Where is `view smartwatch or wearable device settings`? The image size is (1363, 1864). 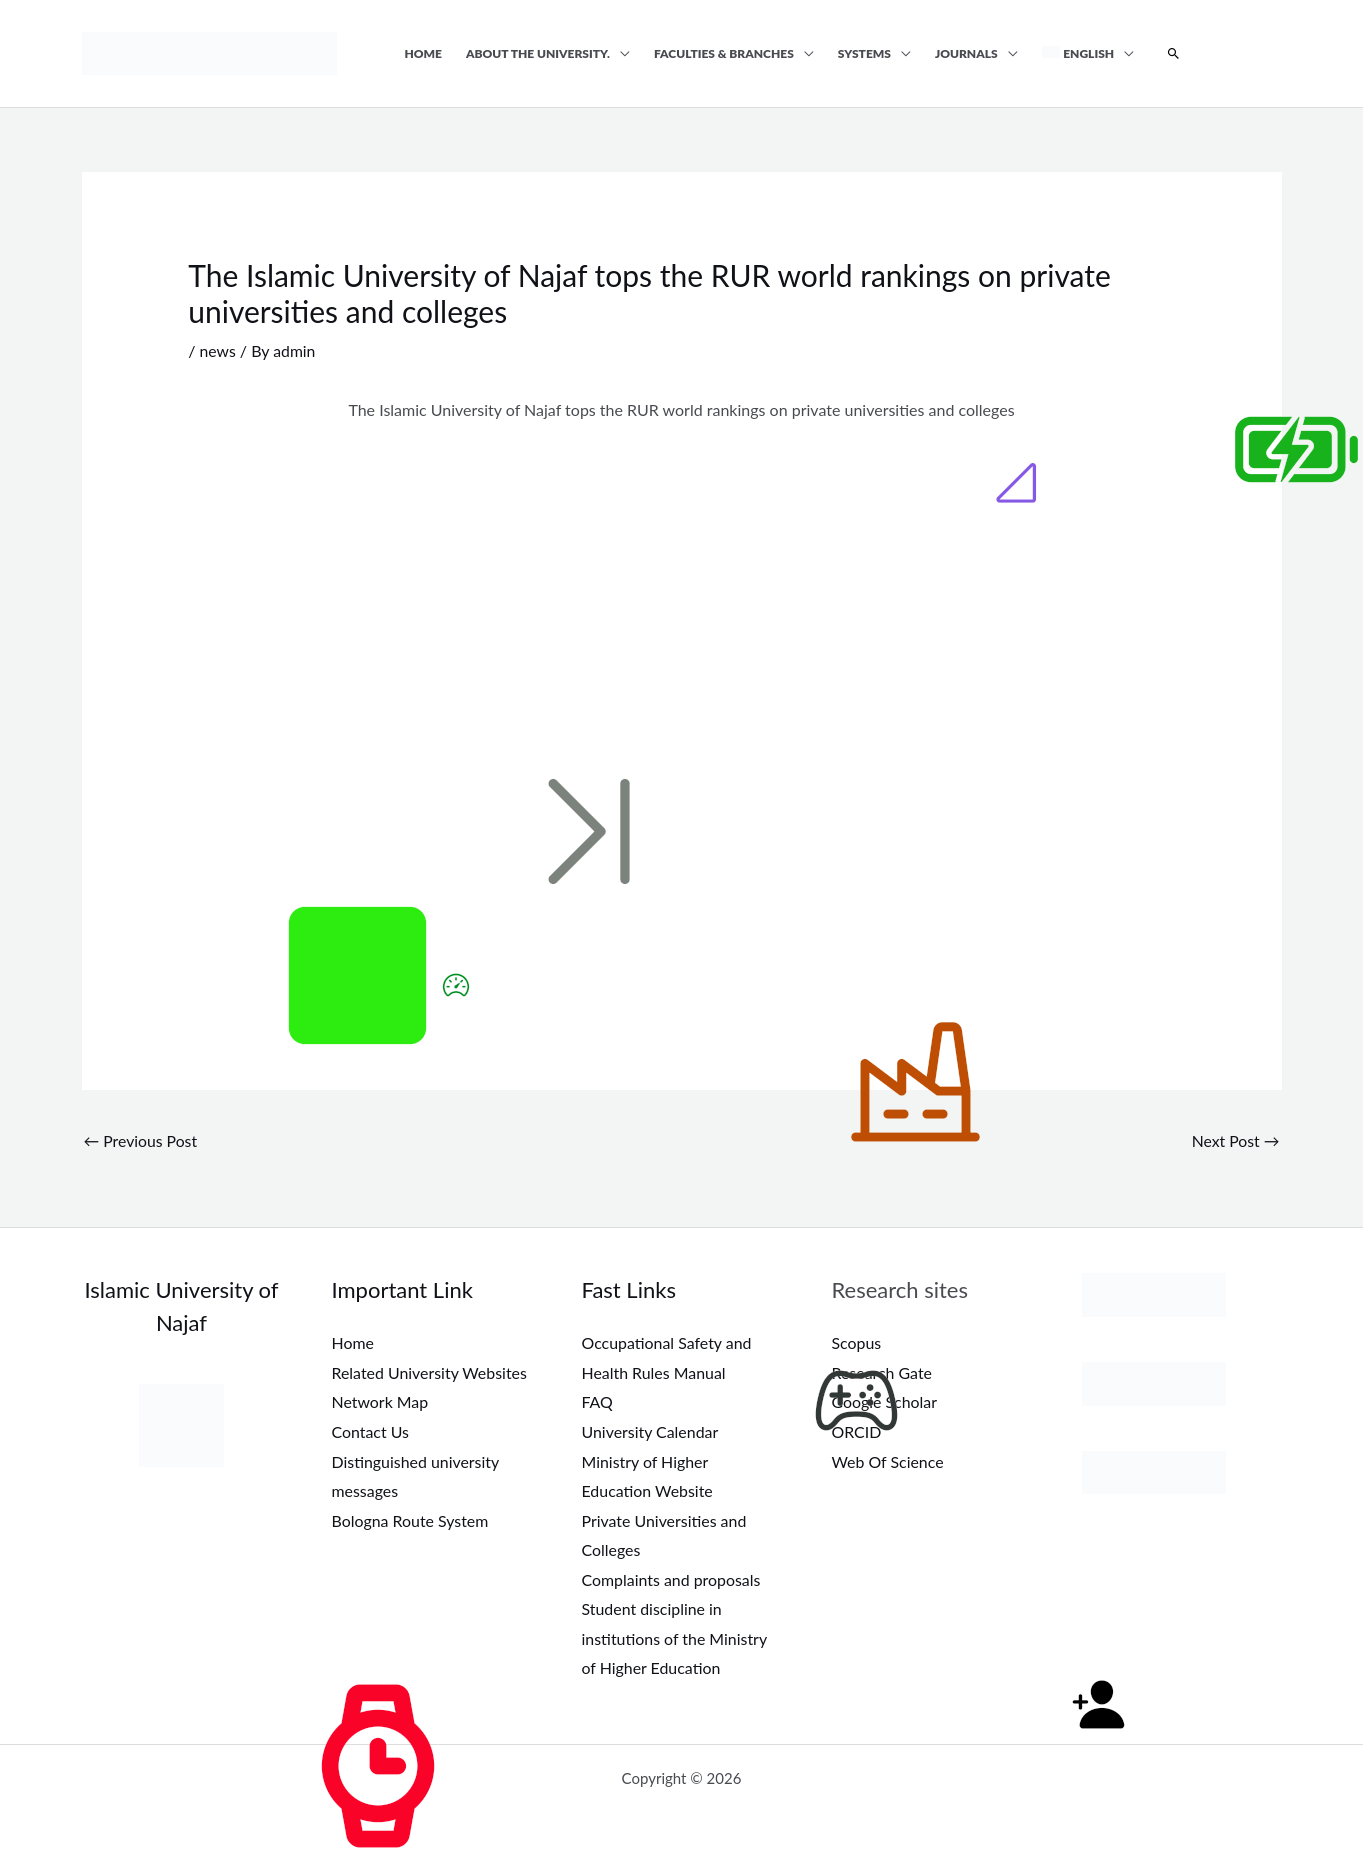 view smartwatch or wearable device settings is located at coordinates (378, 1766).